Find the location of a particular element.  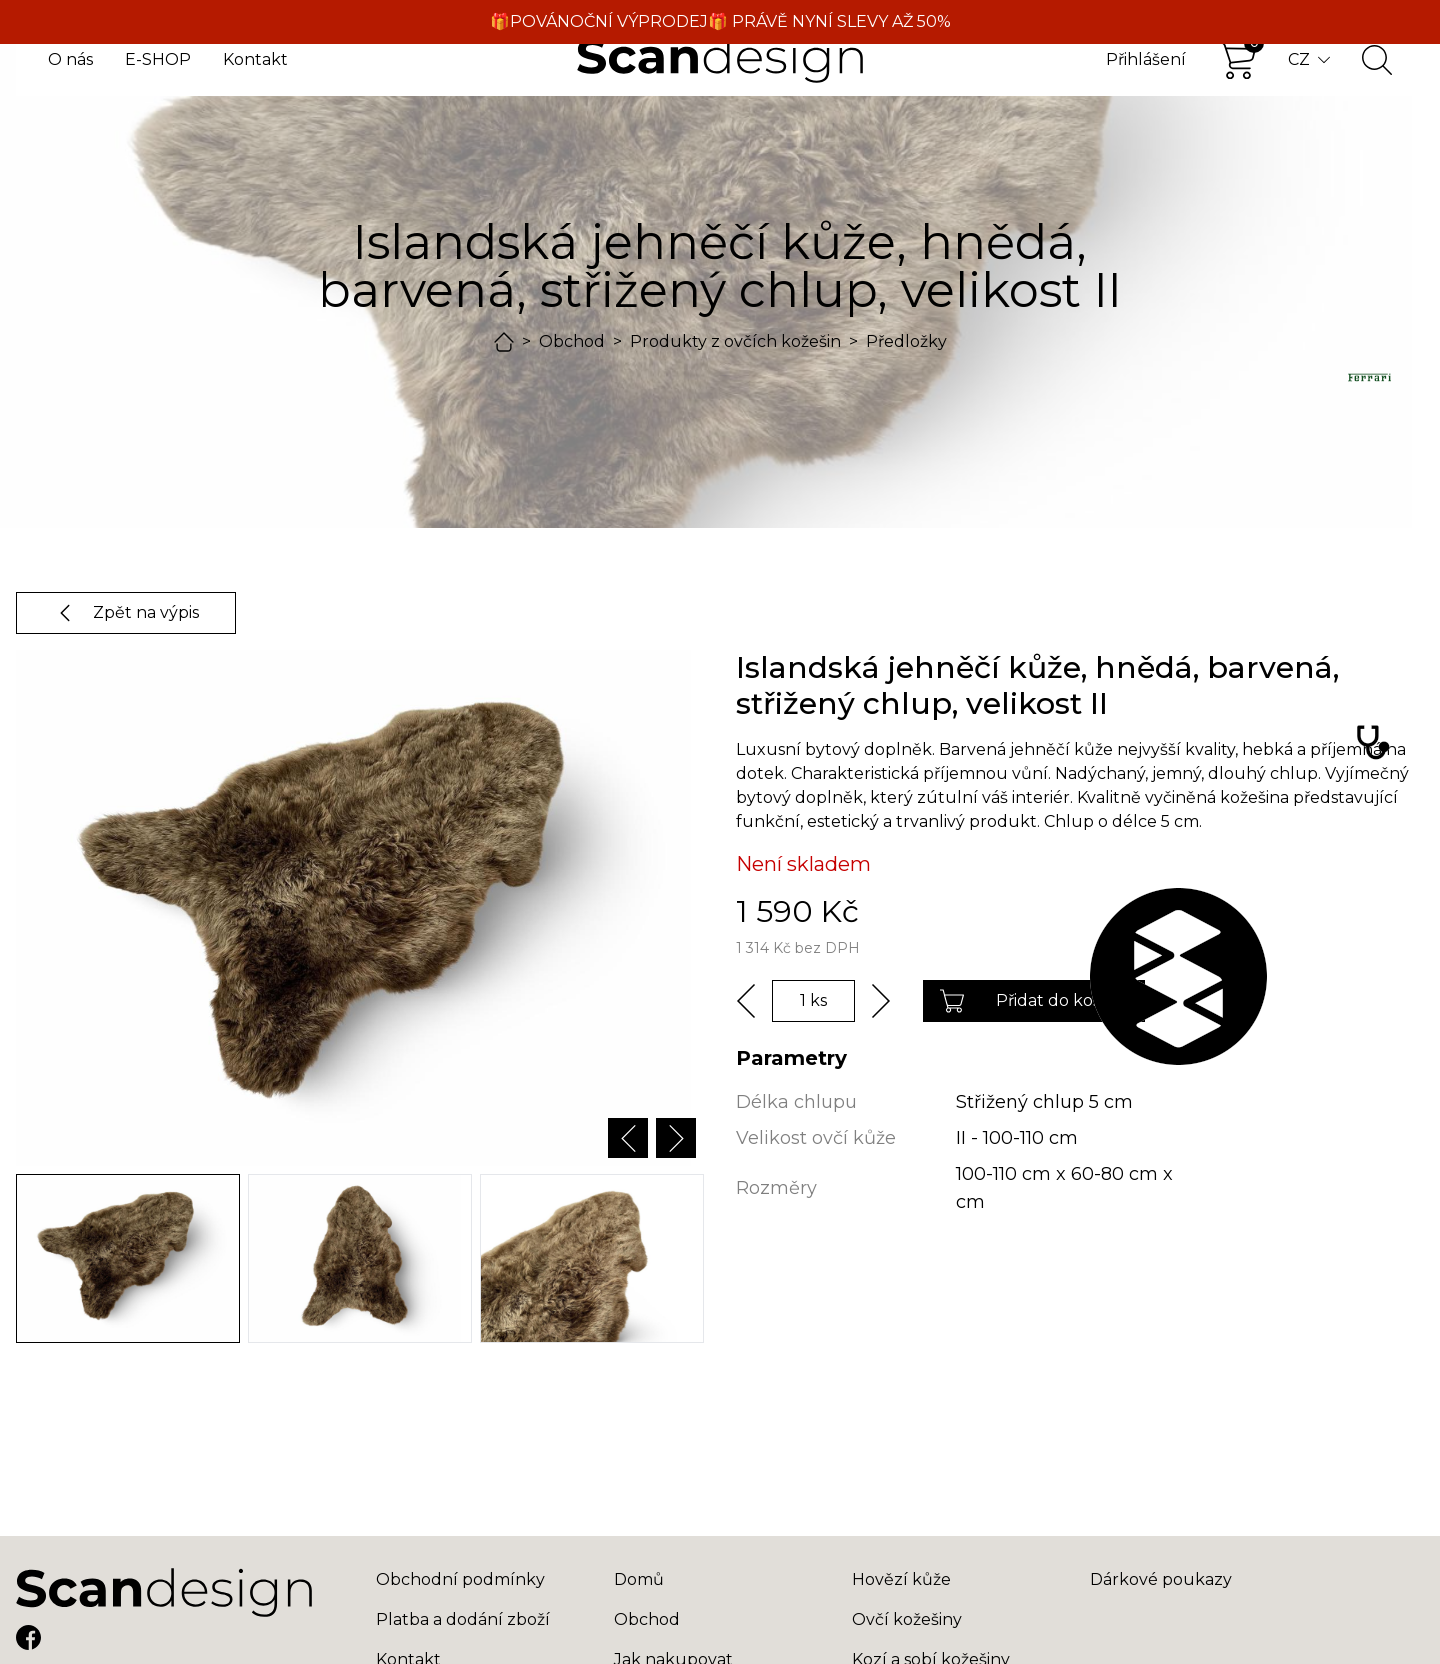

Ferrari brand logo is located at coordinates (1369, 377).